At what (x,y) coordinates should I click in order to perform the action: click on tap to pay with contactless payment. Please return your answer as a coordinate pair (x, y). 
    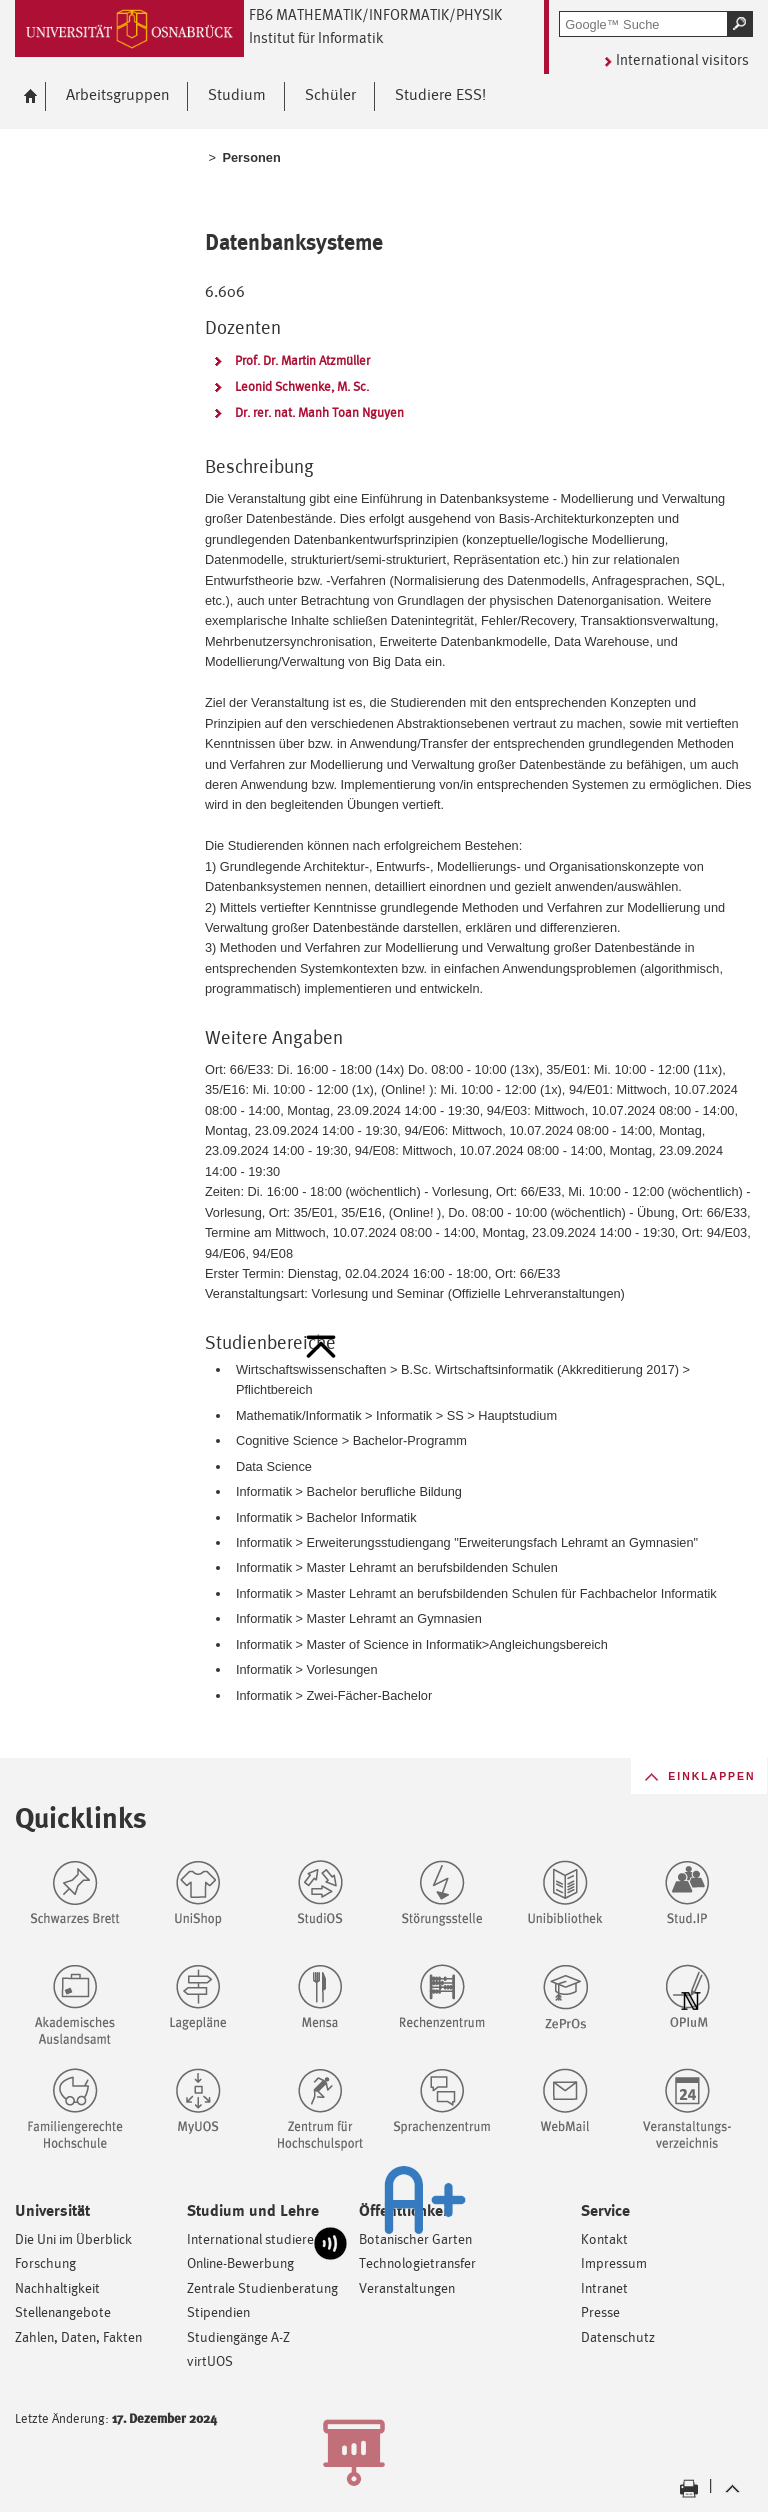
    Looking at the image, I should click on (330, 2243).